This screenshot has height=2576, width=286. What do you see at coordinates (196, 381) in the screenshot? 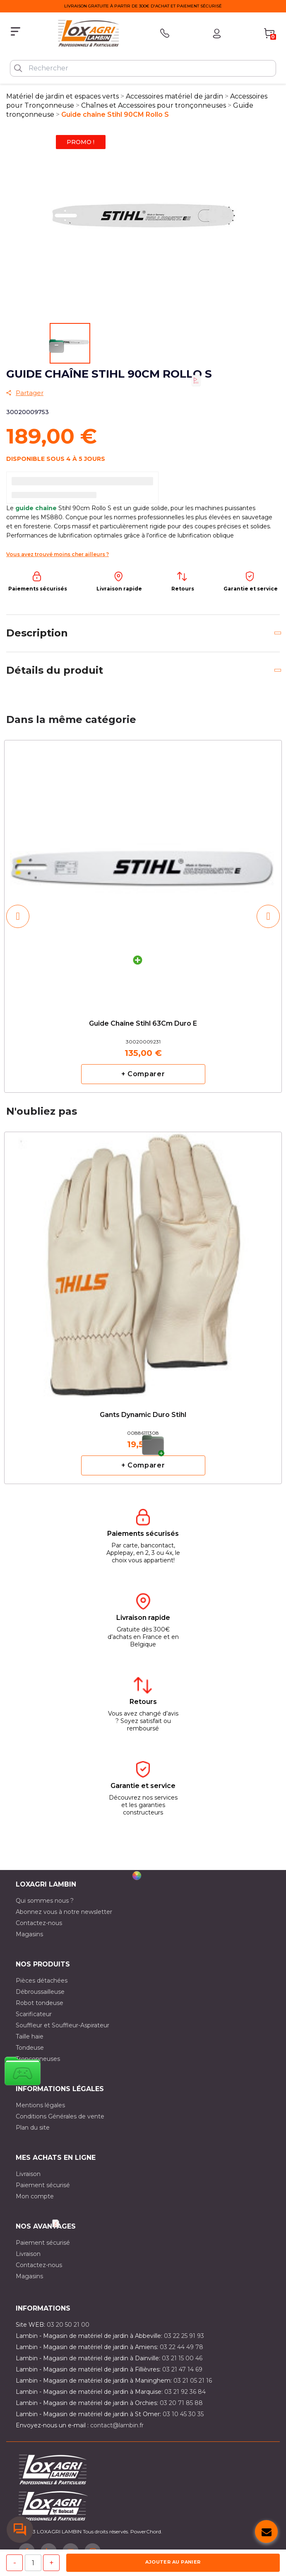
I see `an mpegurl audio playlist file` at bounding box center [196, 381].